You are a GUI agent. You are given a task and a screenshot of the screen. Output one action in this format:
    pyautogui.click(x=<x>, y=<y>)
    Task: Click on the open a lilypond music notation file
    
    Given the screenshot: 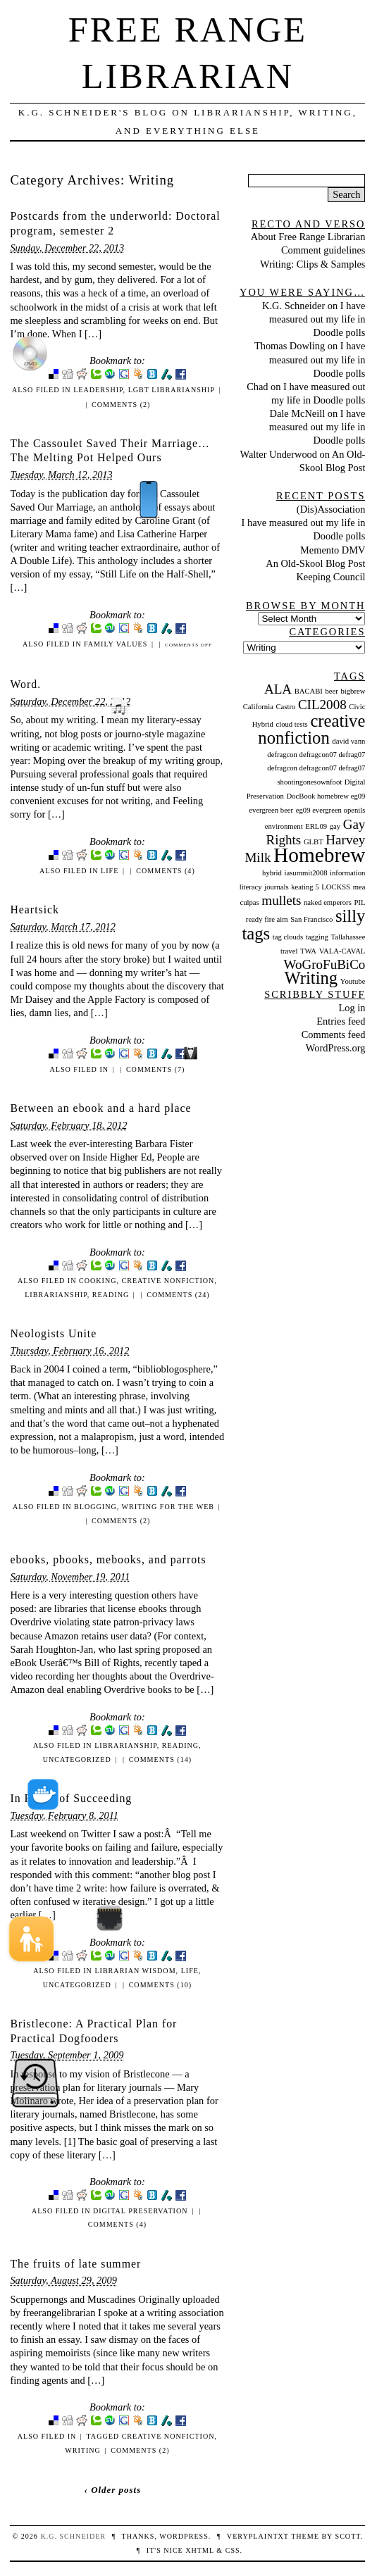 What is the action you would take?
    pyautogui.click(x=119, y=707)
    